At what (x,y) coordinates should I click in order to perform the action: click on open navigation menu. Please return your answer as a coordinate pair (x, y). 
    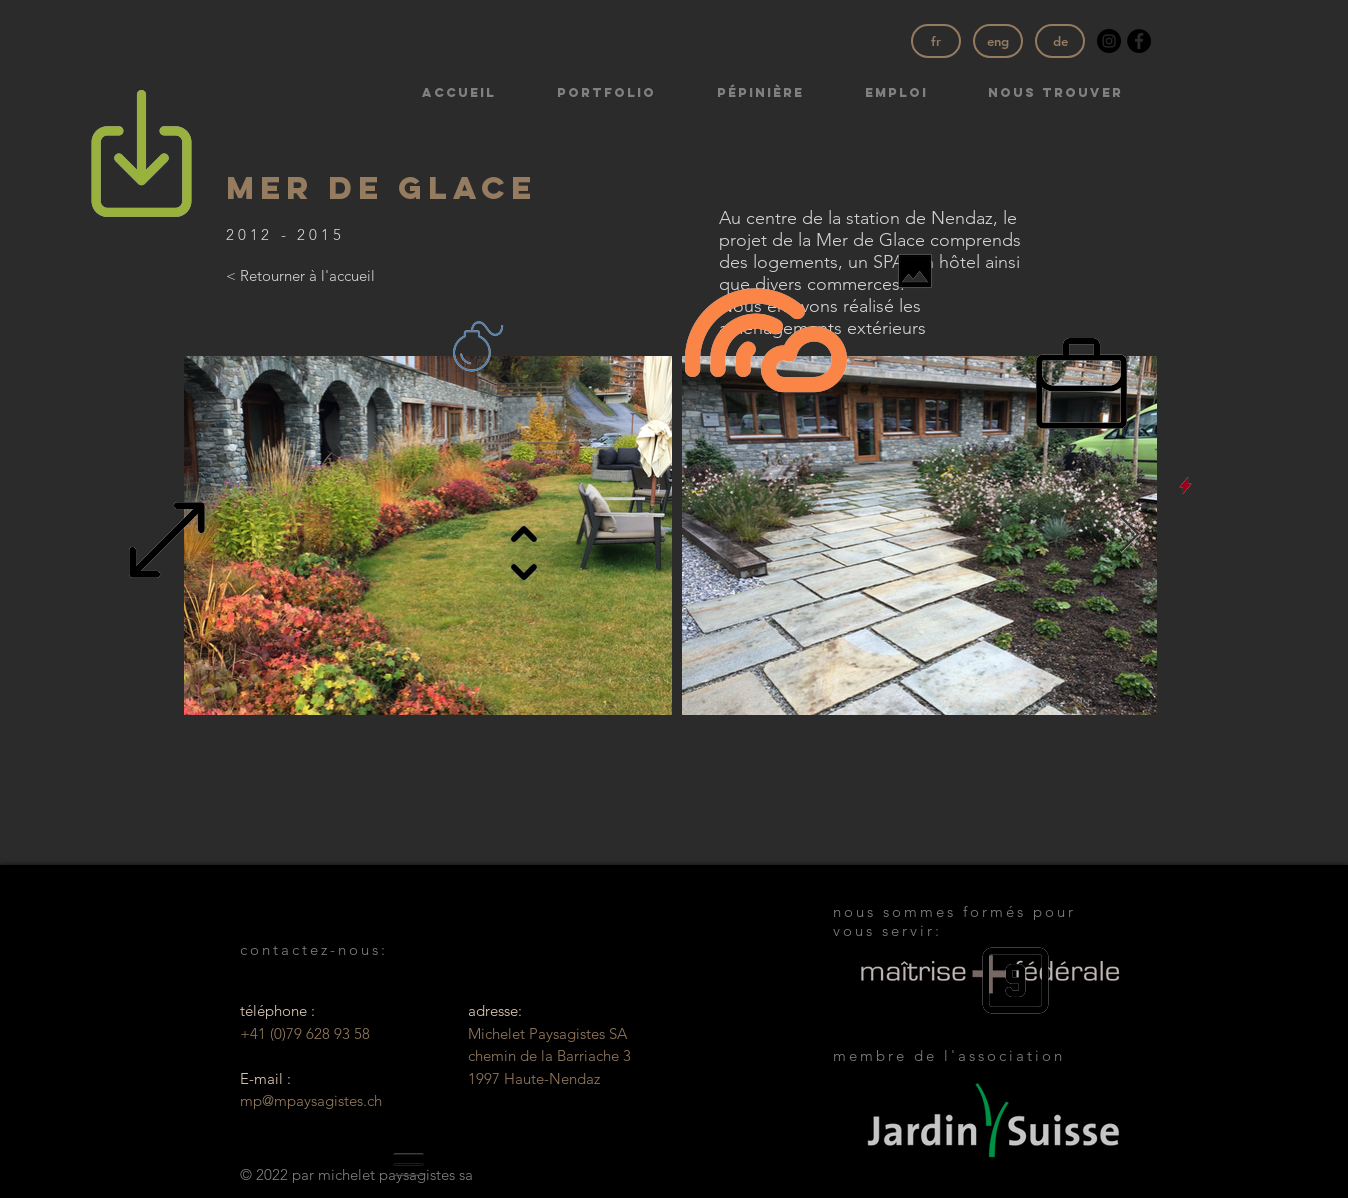
    Looking at the image, I should click on (408, 1164).